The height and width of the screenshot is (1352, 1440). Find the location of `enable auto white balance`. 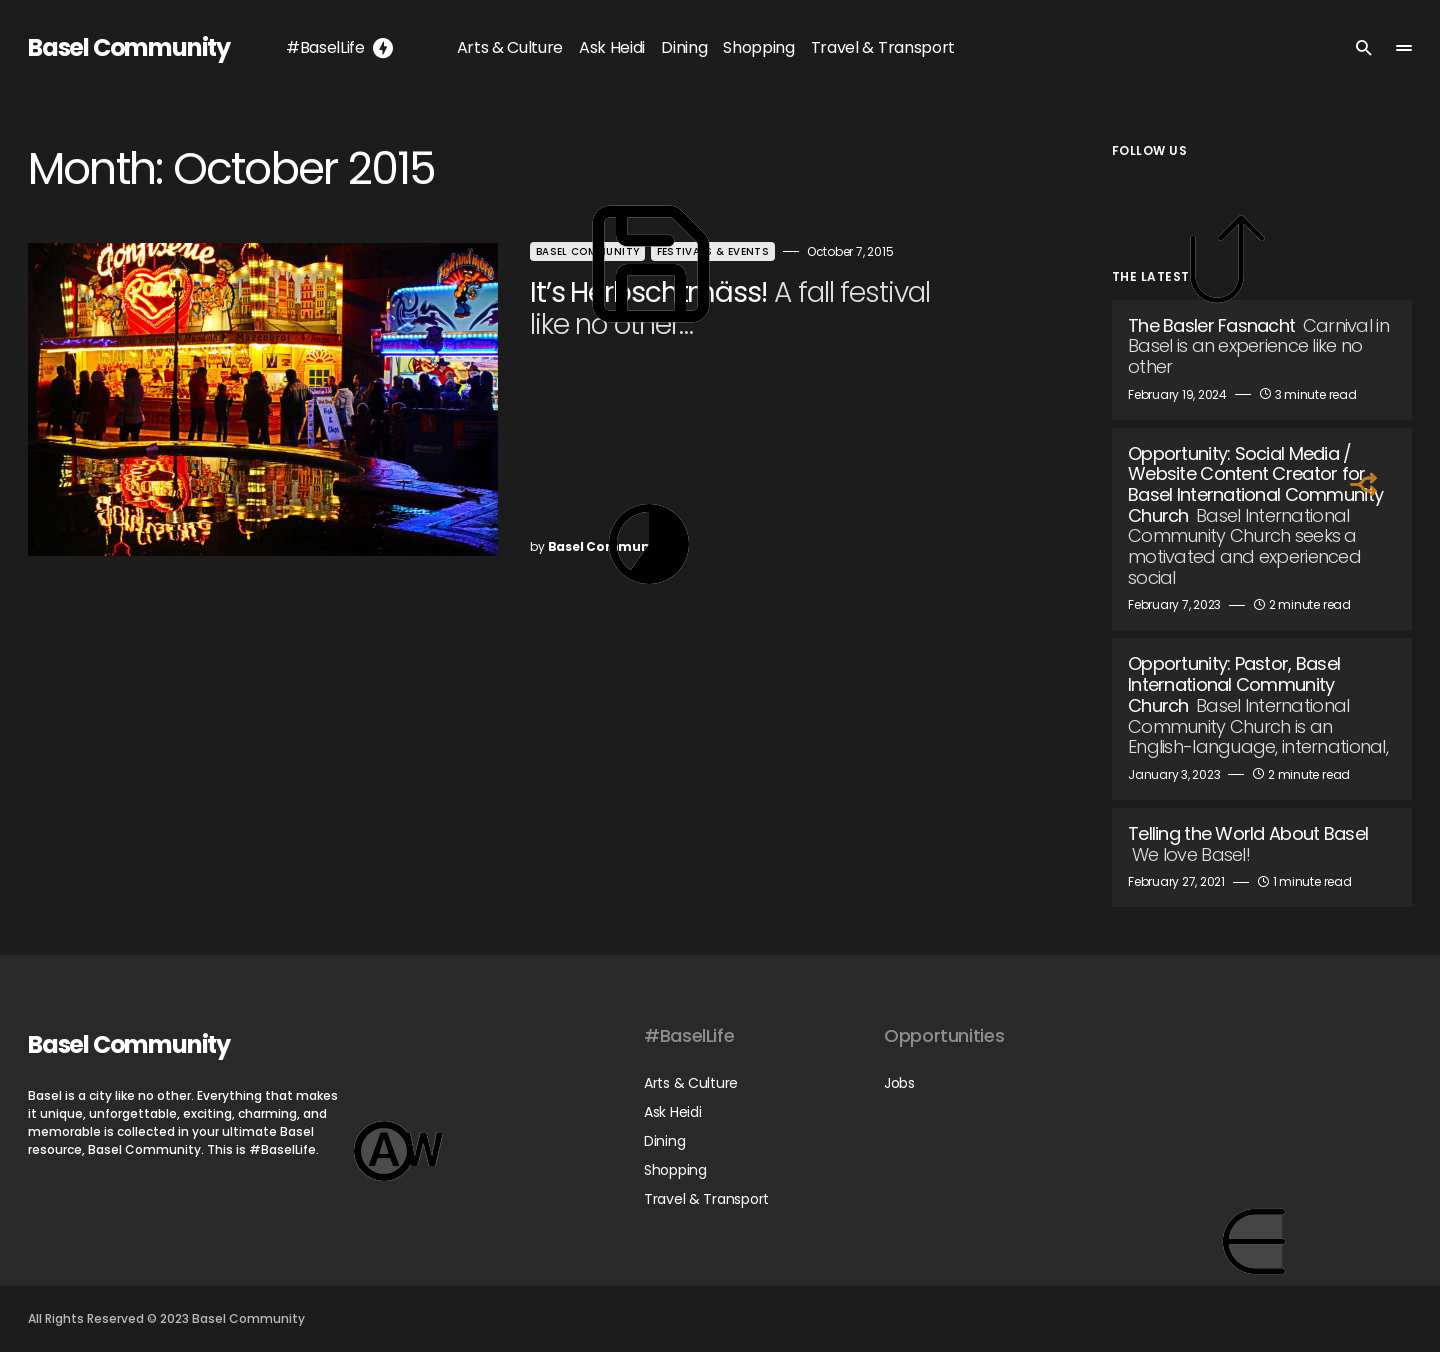

enable auto white balance is located at coordinates (399, 1151).